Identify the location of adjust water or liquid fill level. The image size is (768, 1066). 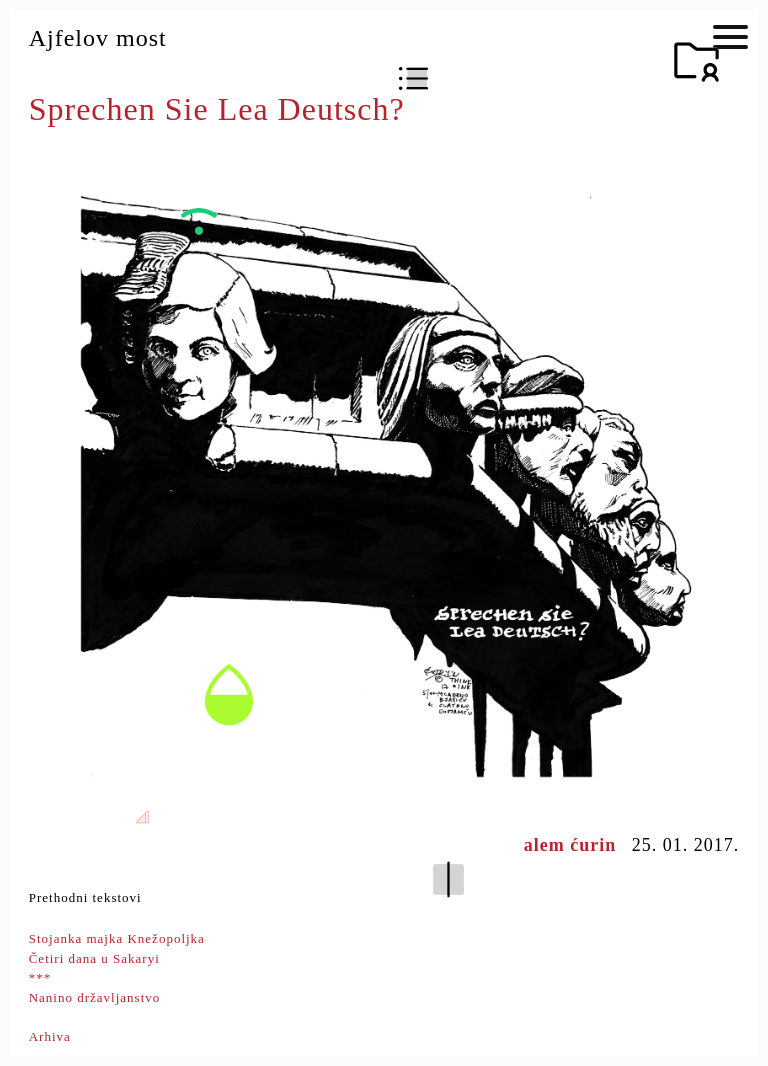
(229, 697).